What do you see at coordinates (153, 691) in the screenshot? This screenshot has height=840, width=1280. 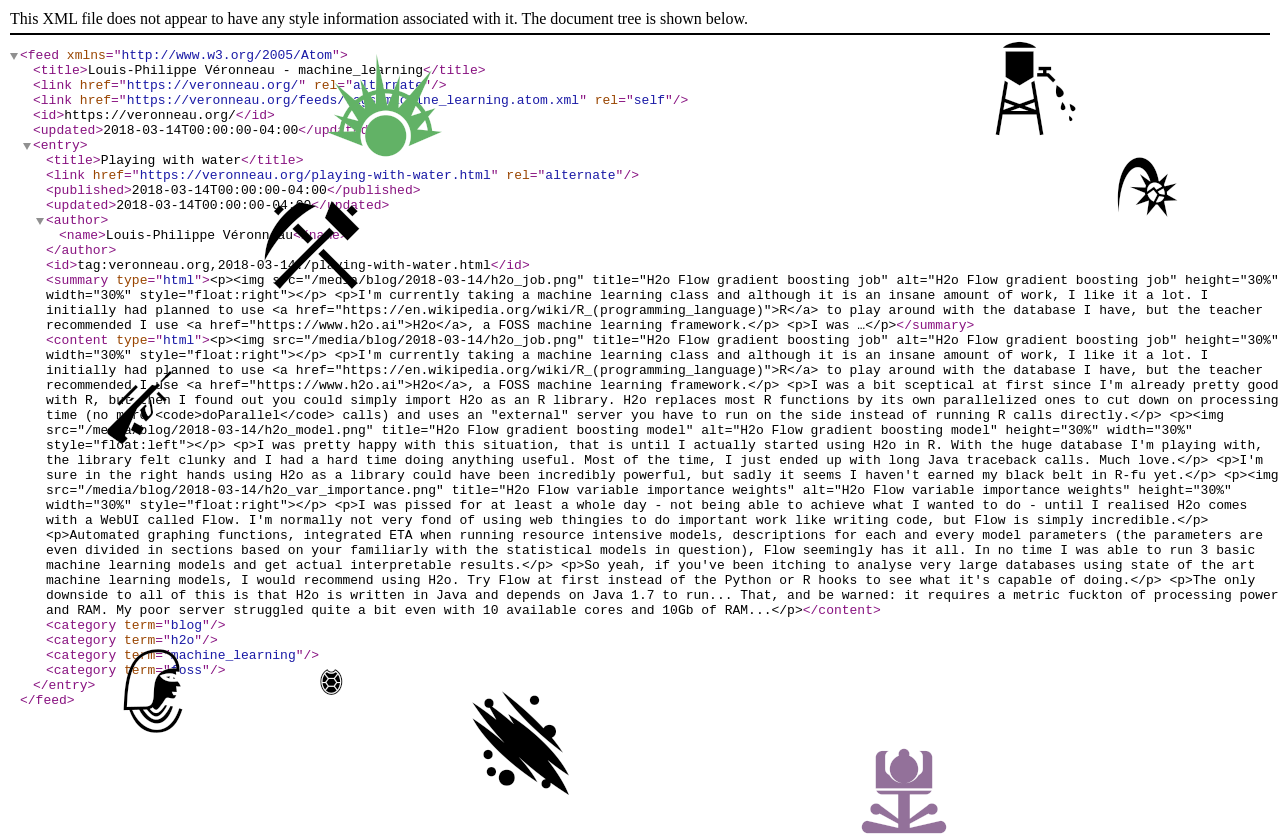 I see `select egyptian theme or civilization` at bounding box center [153, 691].